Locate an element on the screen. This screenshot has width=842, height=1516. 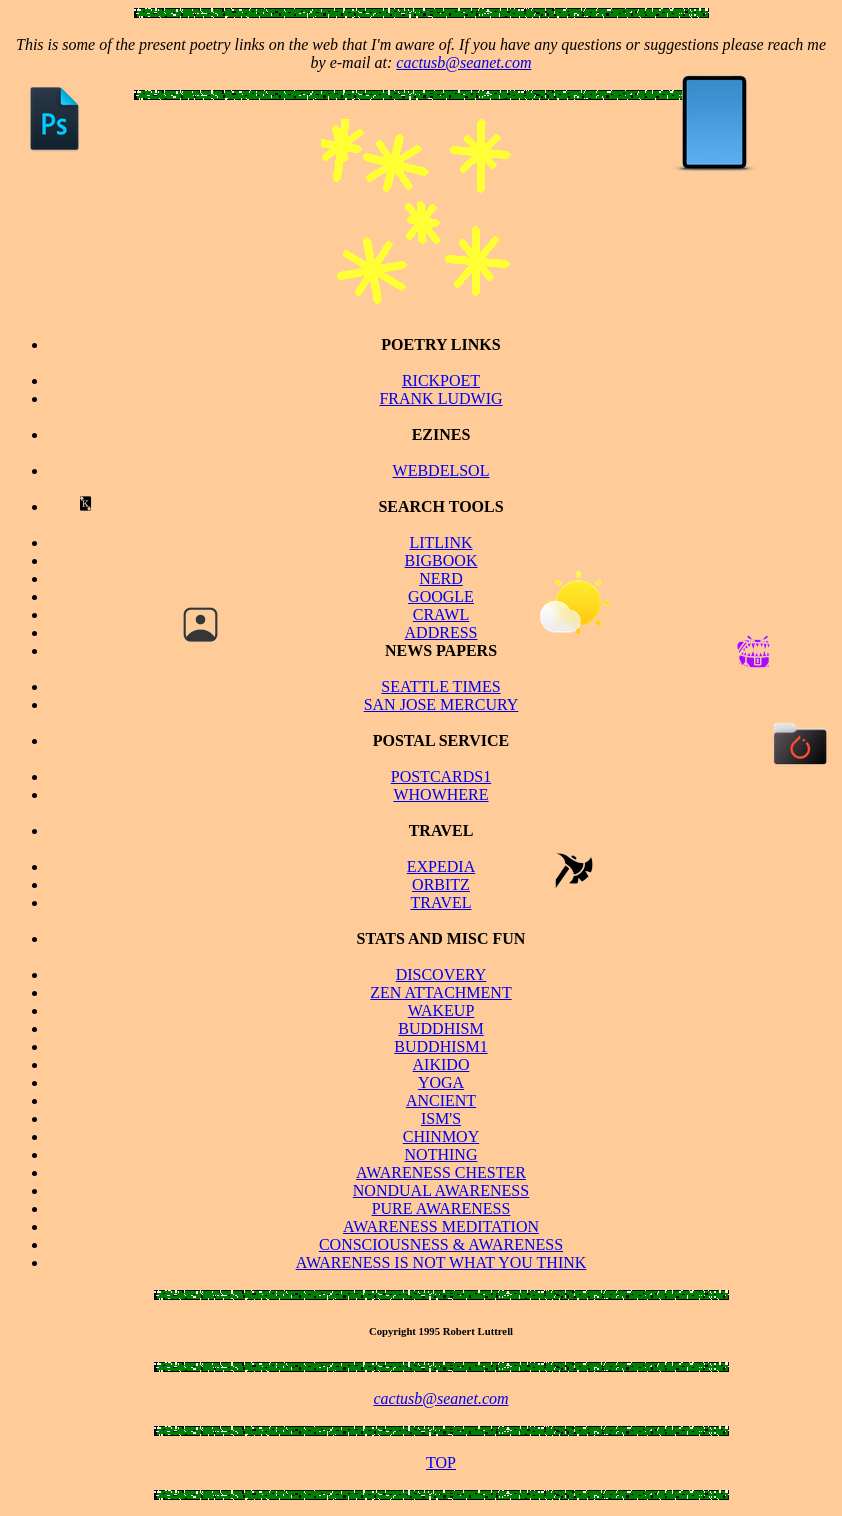
configure login screen settings is located at coordinates (200, 624).